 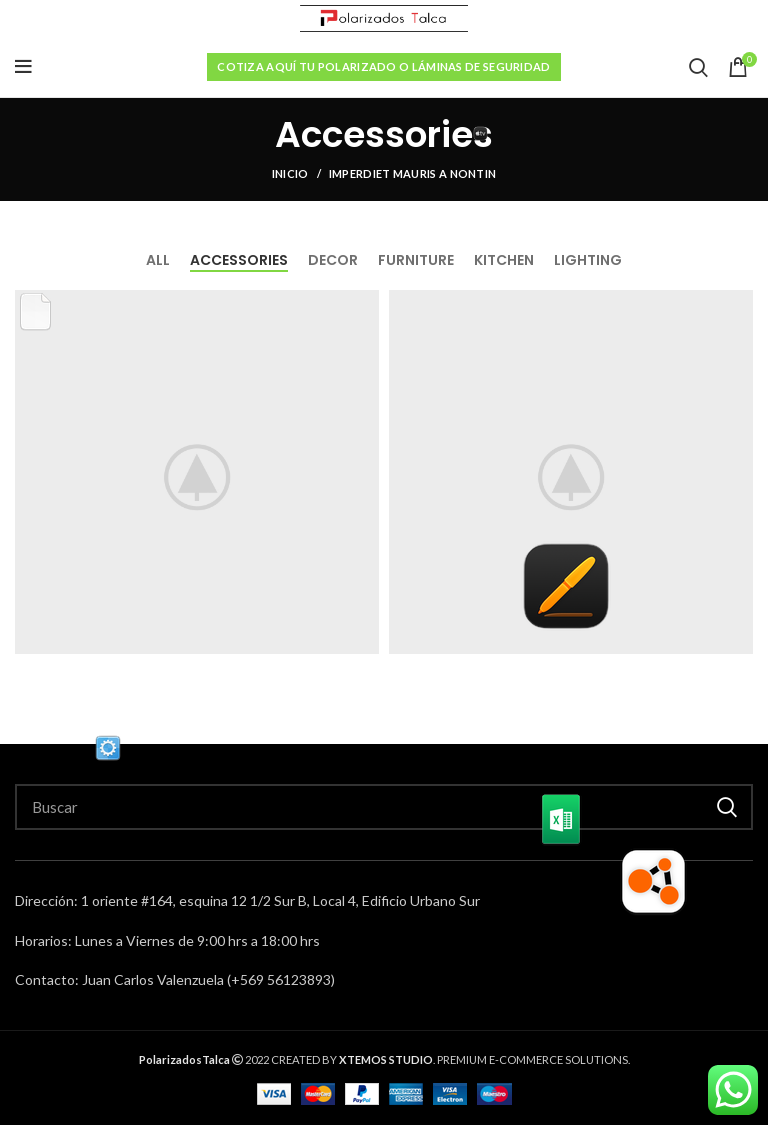 I want to click on launch BeamNG.drive vehicle simulation game, so click(x=653, y=881).